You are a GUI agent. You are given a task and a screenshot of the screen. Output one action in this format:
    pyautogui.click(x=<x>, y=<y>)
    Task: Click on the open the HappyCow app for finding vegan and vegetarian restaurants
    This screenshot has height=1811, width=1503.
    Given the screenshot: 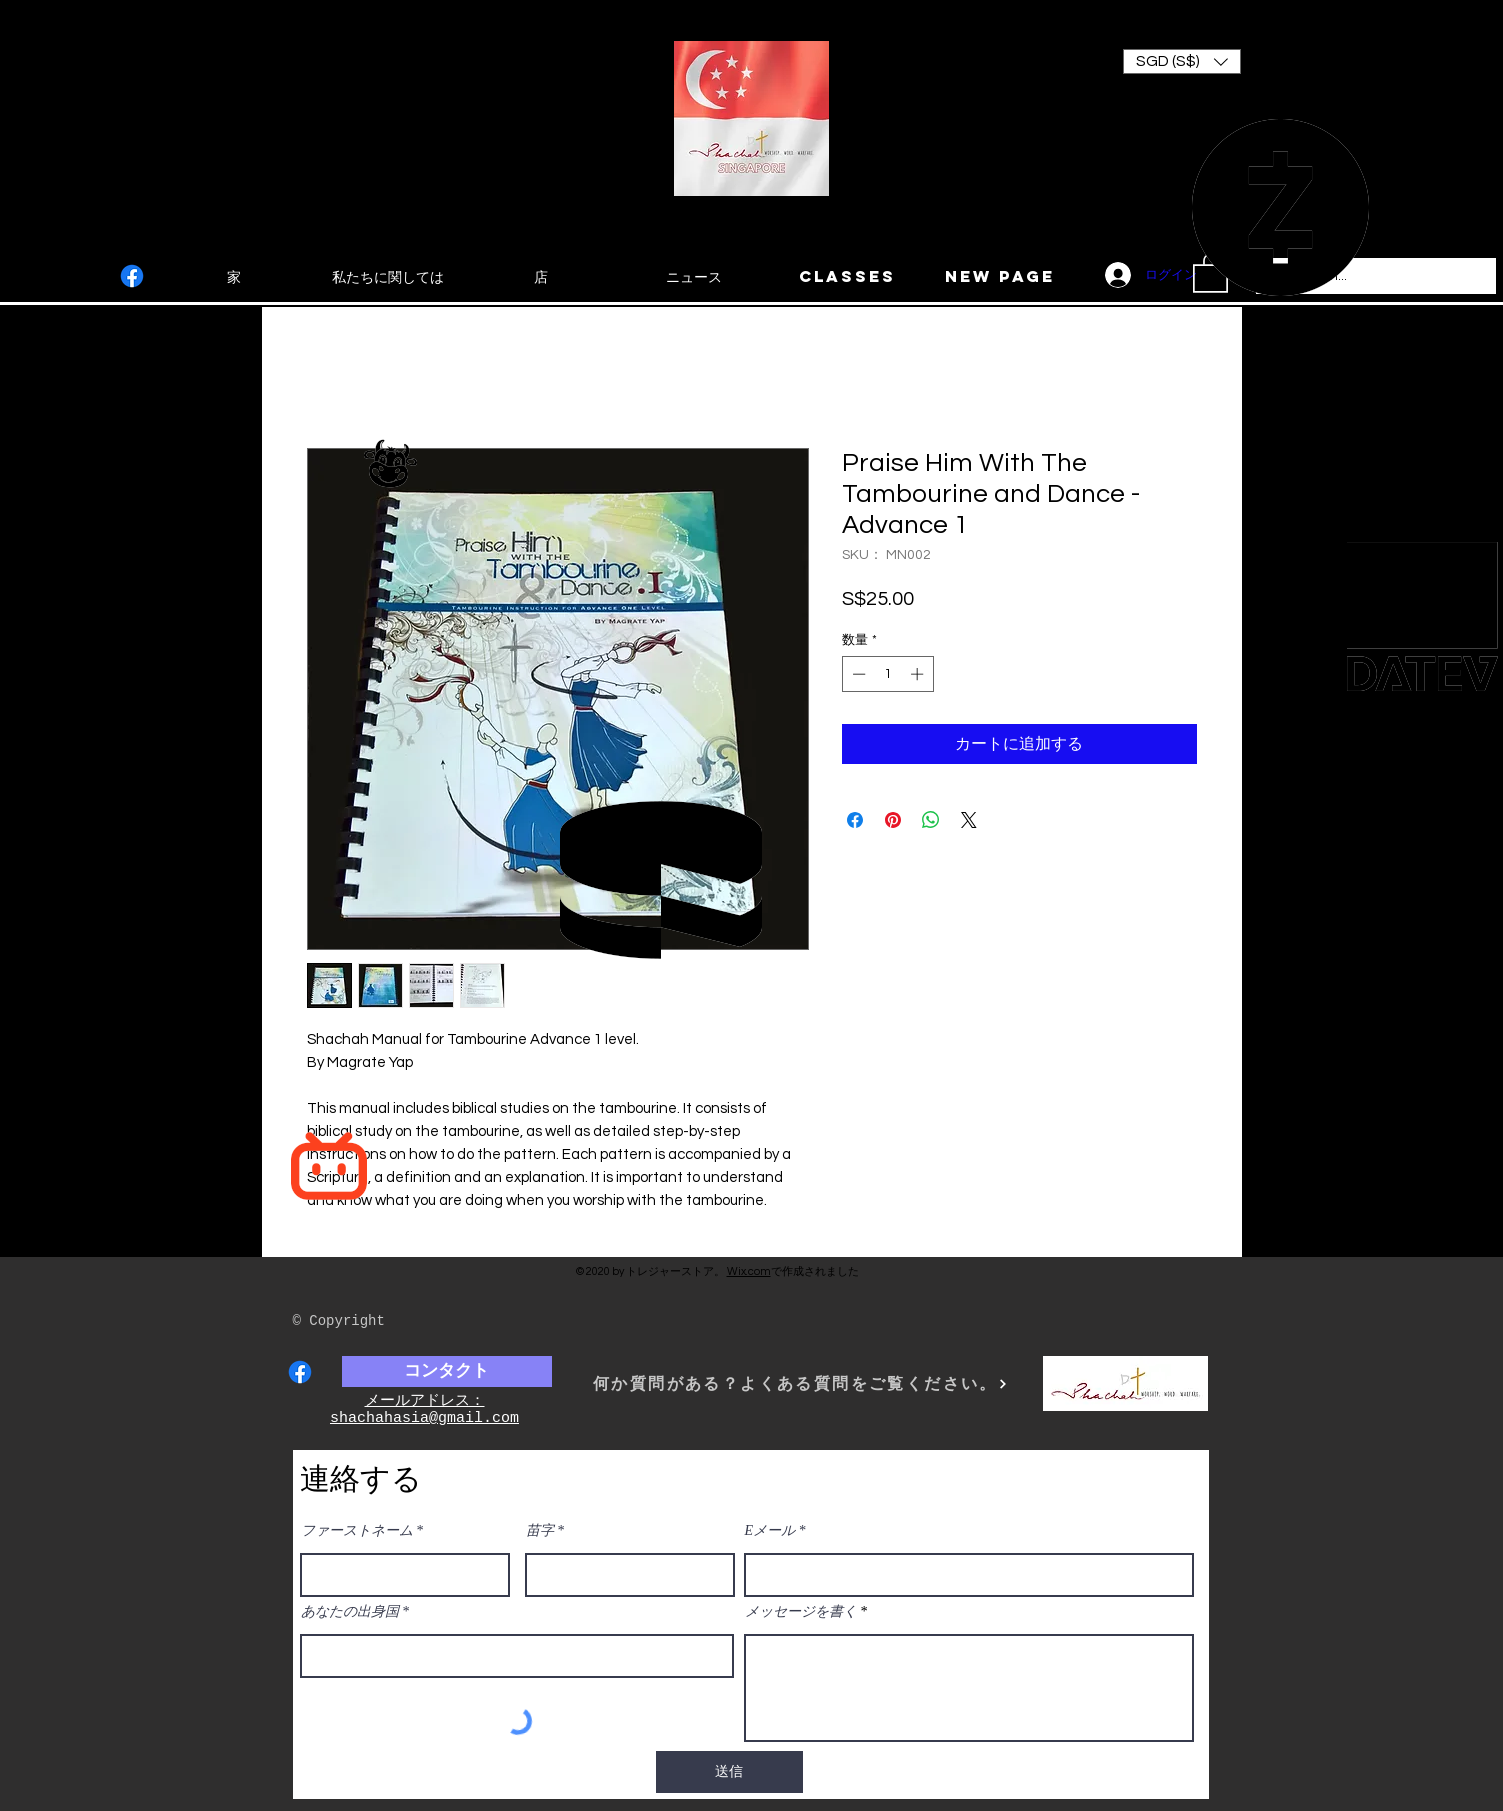 What is the action you would take?
    pyautogui.click(x=390, y=463)
    